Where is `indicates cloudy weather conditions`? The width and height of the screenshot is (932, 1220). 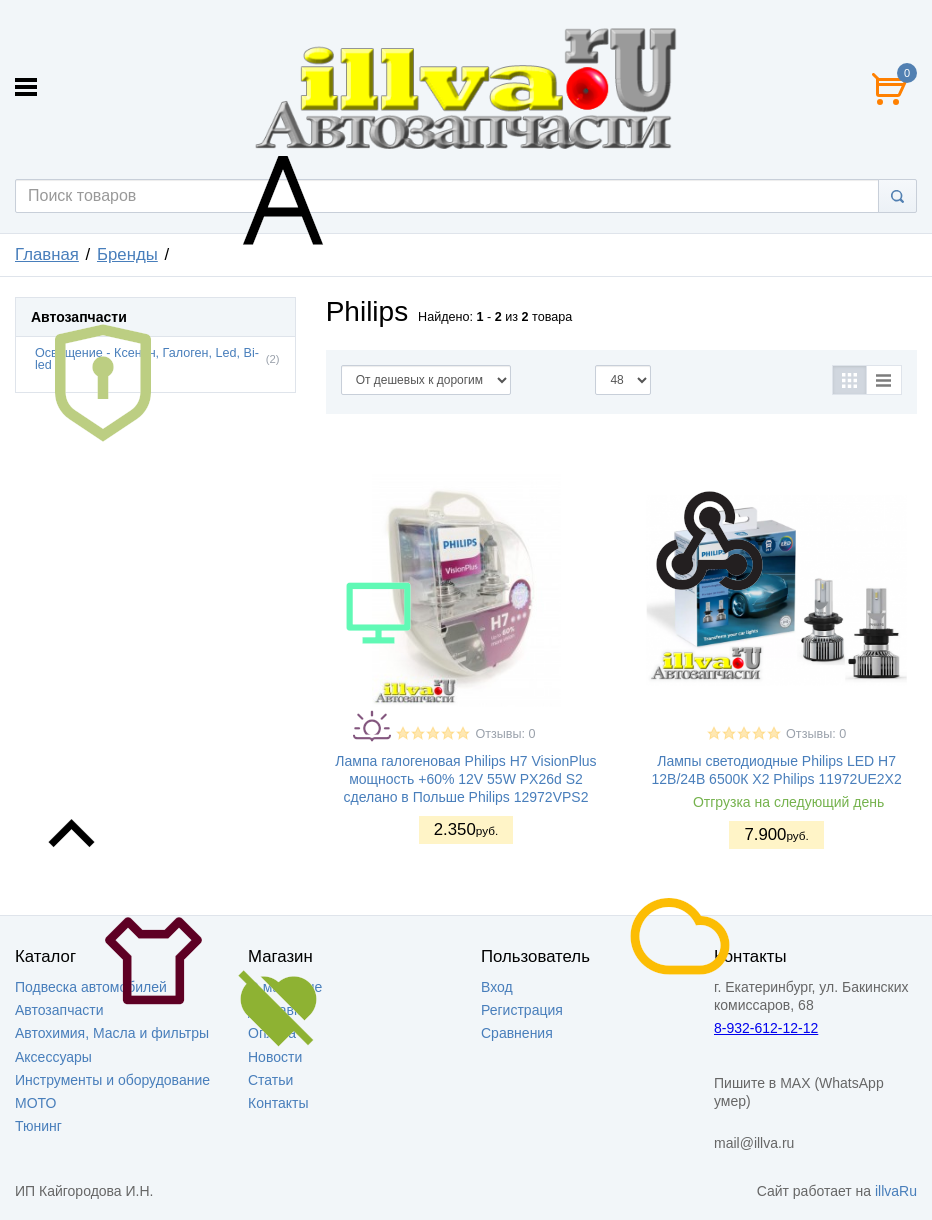 indicates cloudy weather conditions is located at coordinates (680, 934).